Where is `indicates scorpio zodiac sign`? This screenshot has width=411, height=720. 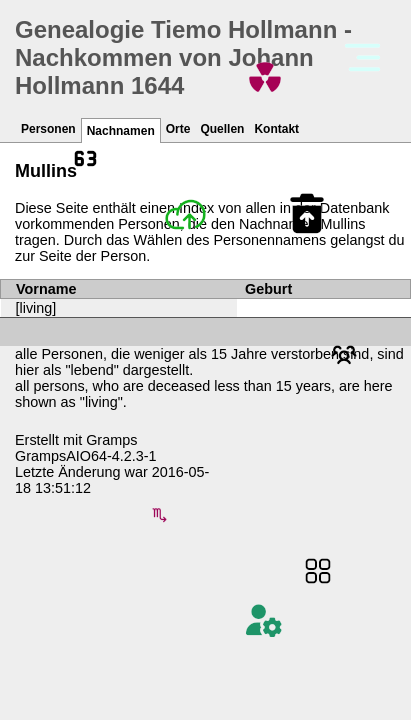 indicates scorpio zodiac sign is located at coordinates (159, 514).